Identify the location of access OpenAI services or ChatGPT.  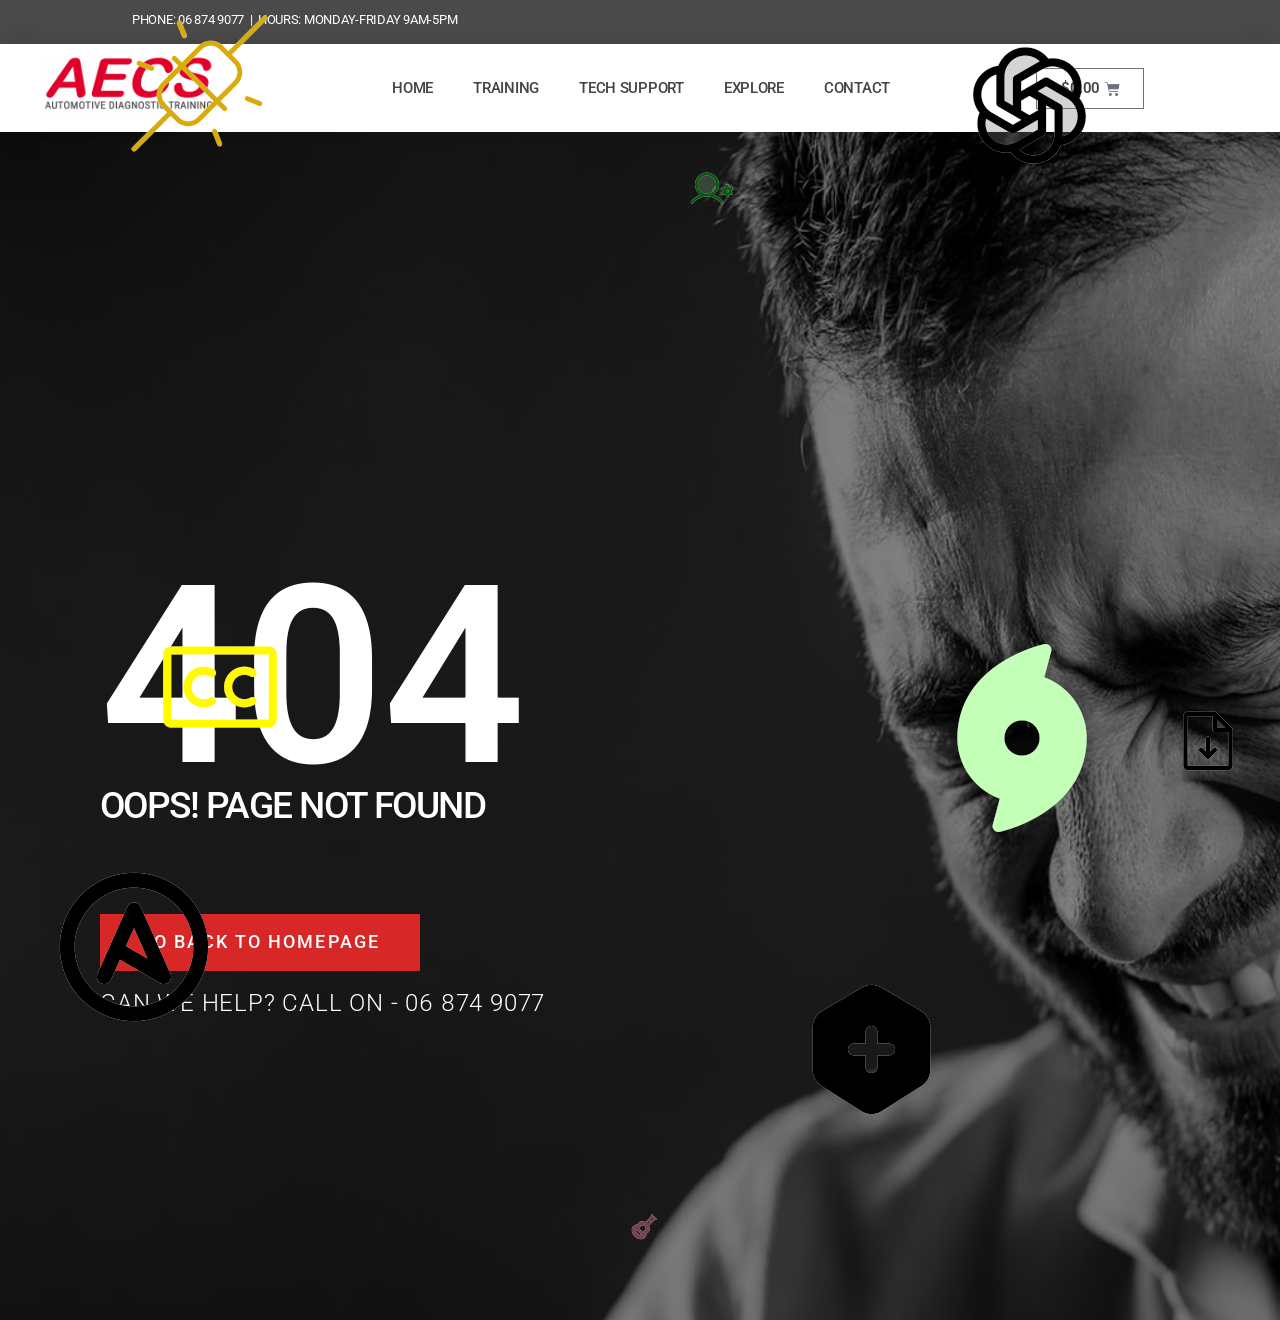
(1029, 105).